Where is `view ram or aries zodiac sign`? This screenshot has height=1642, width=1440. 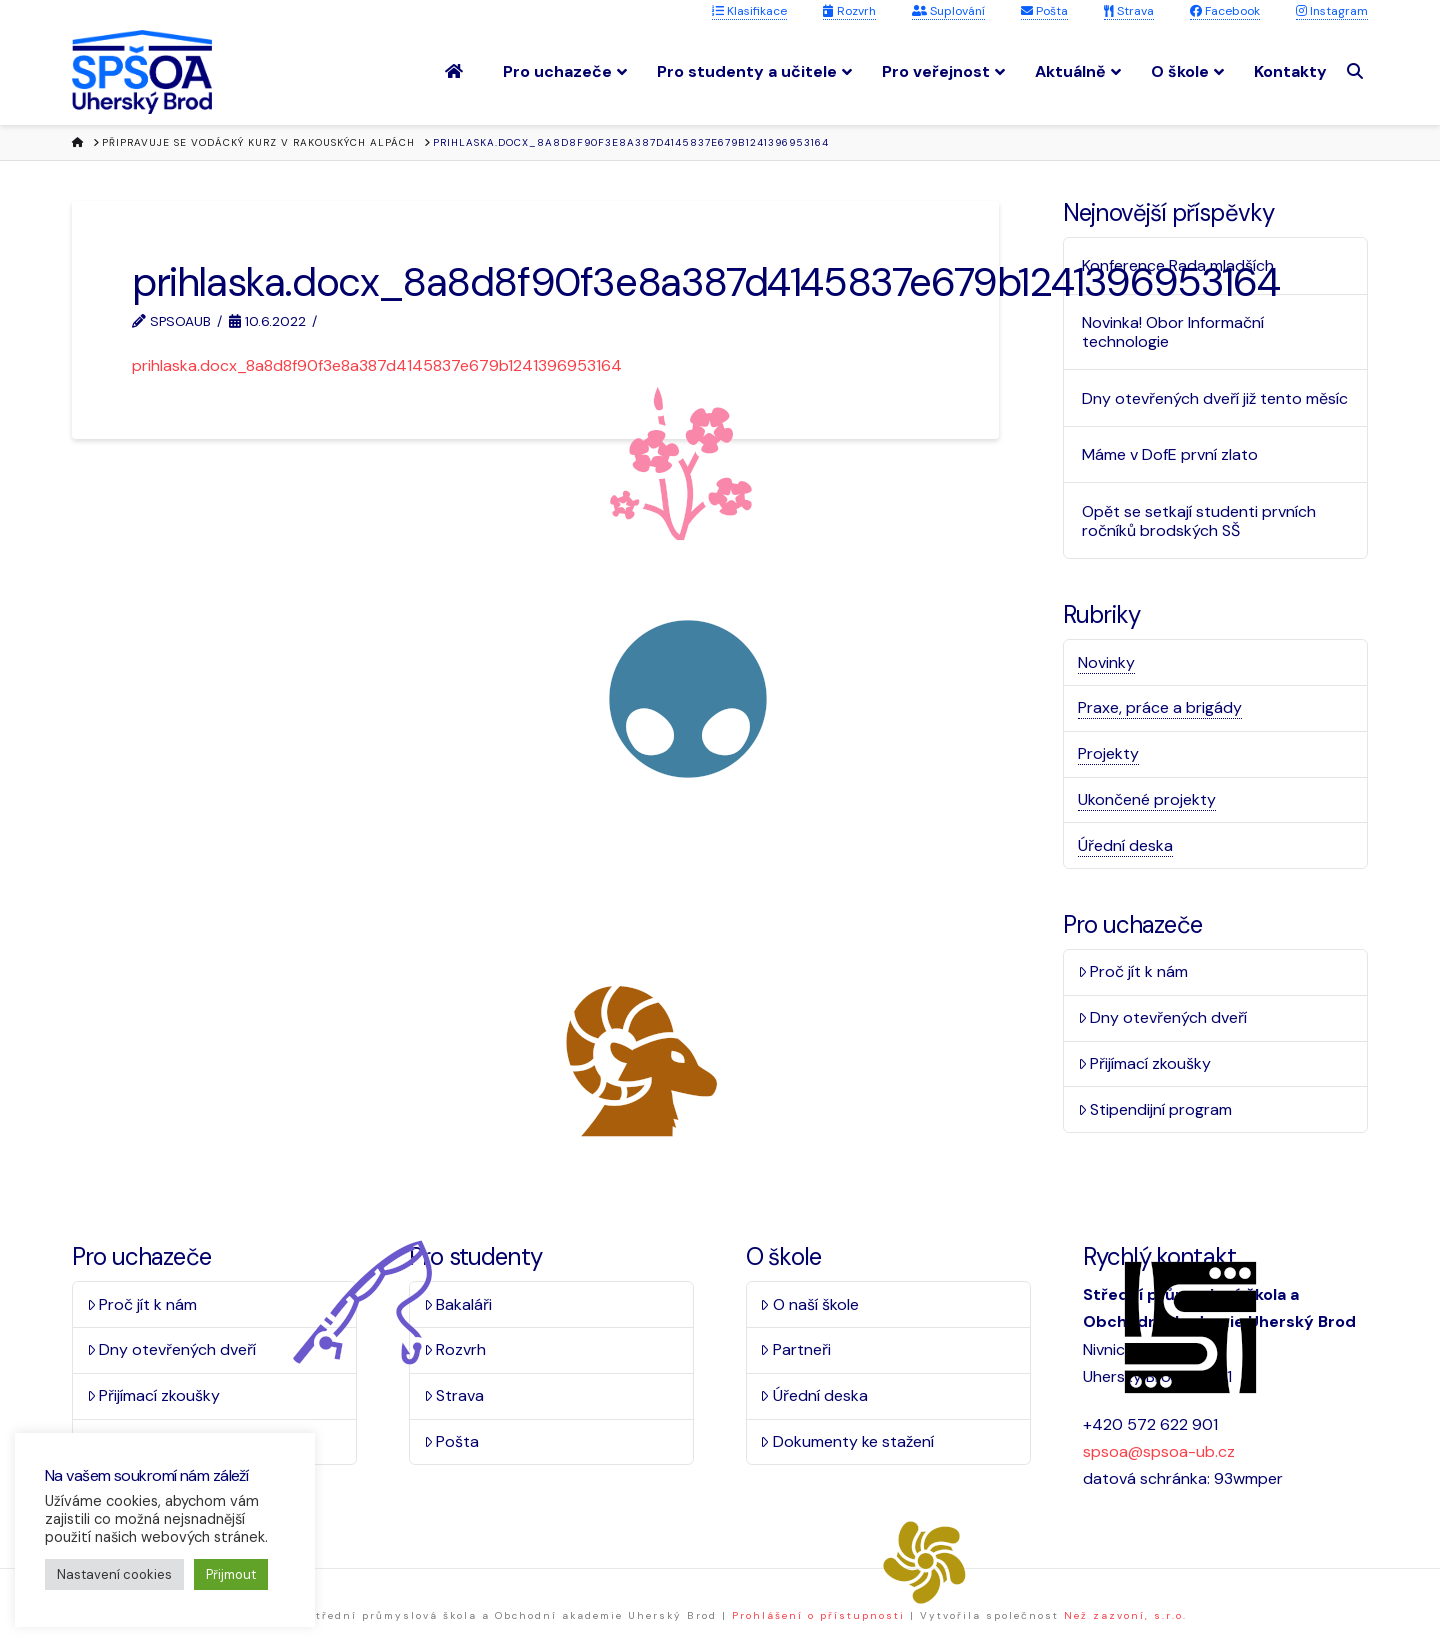 view ram or aries zodiac sign is located at coordinates (641, 1061).